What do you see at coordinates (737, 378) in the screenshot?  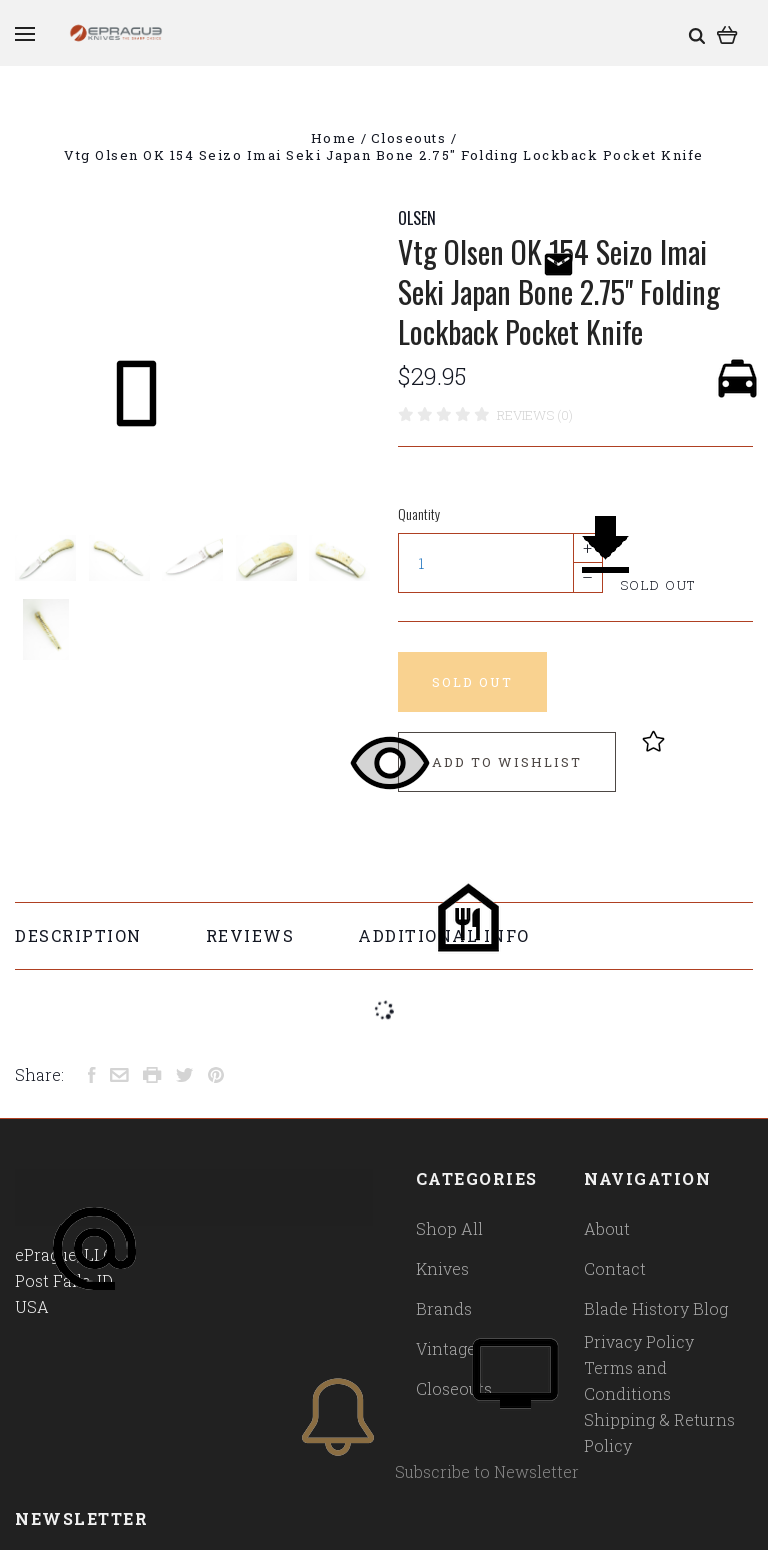 I see `request a taxi or rideshare` at bounding box center [737, 378].